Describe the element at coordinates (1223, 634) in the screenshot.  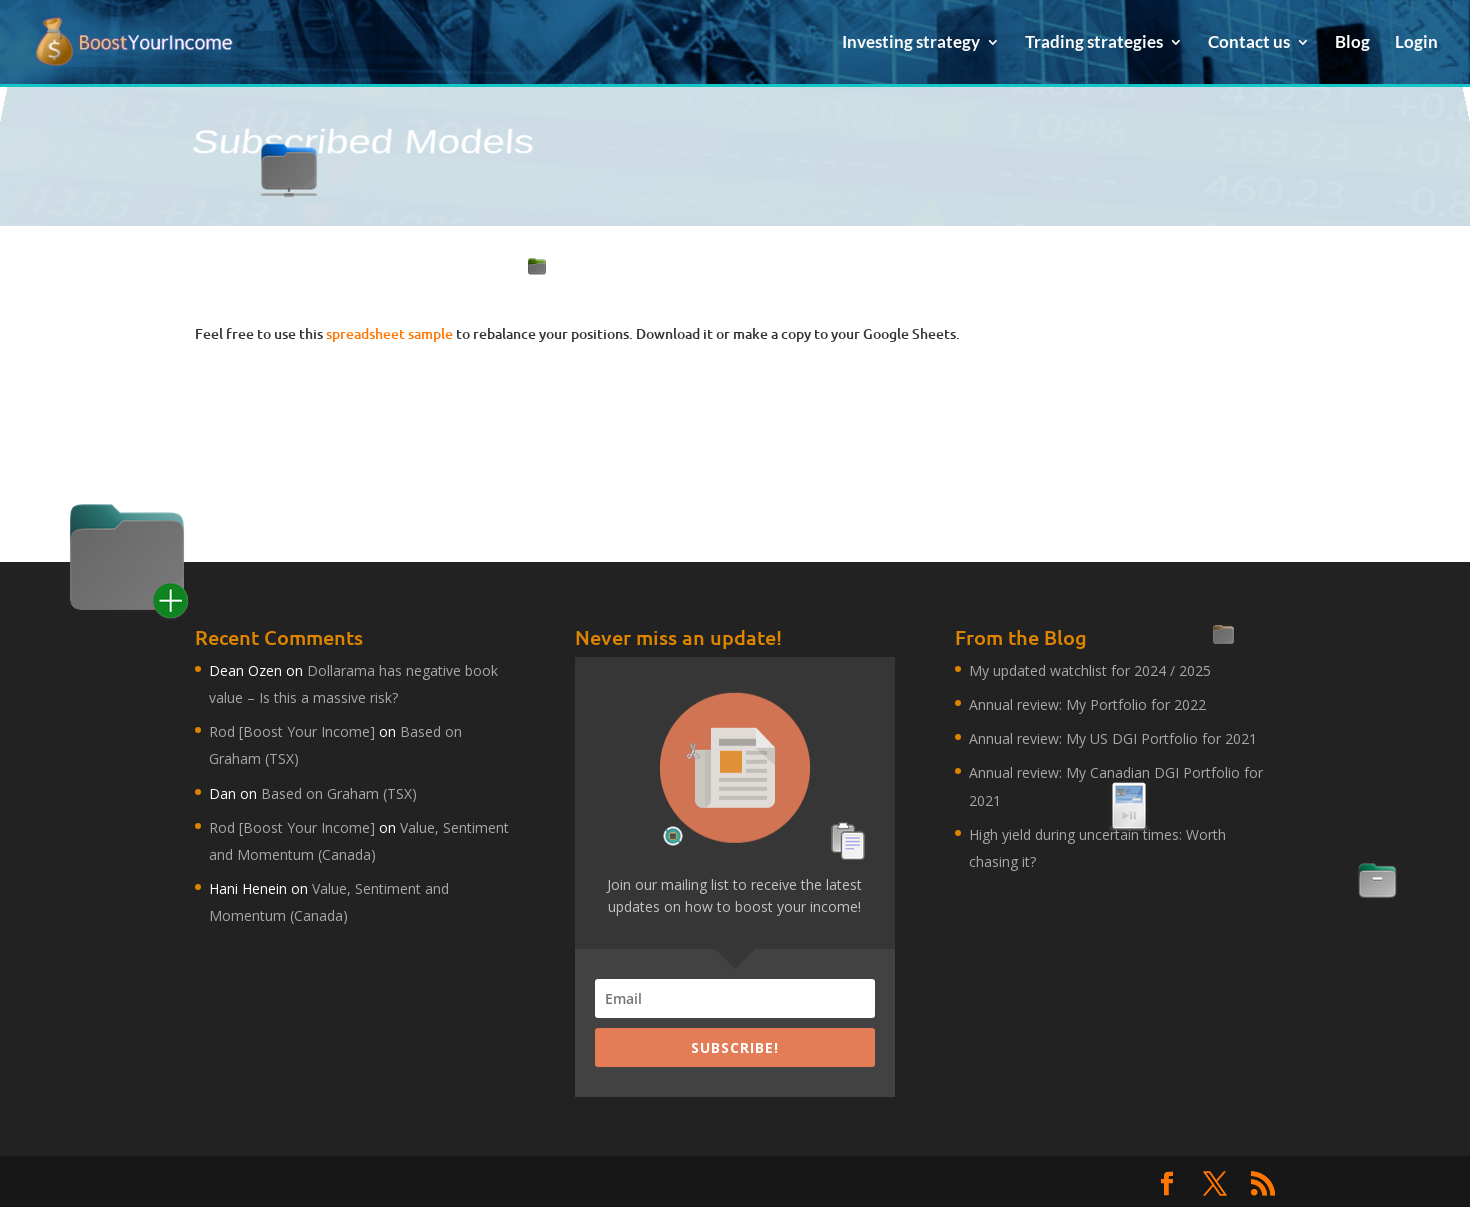
I see `open a folder to view its contents` at that location.